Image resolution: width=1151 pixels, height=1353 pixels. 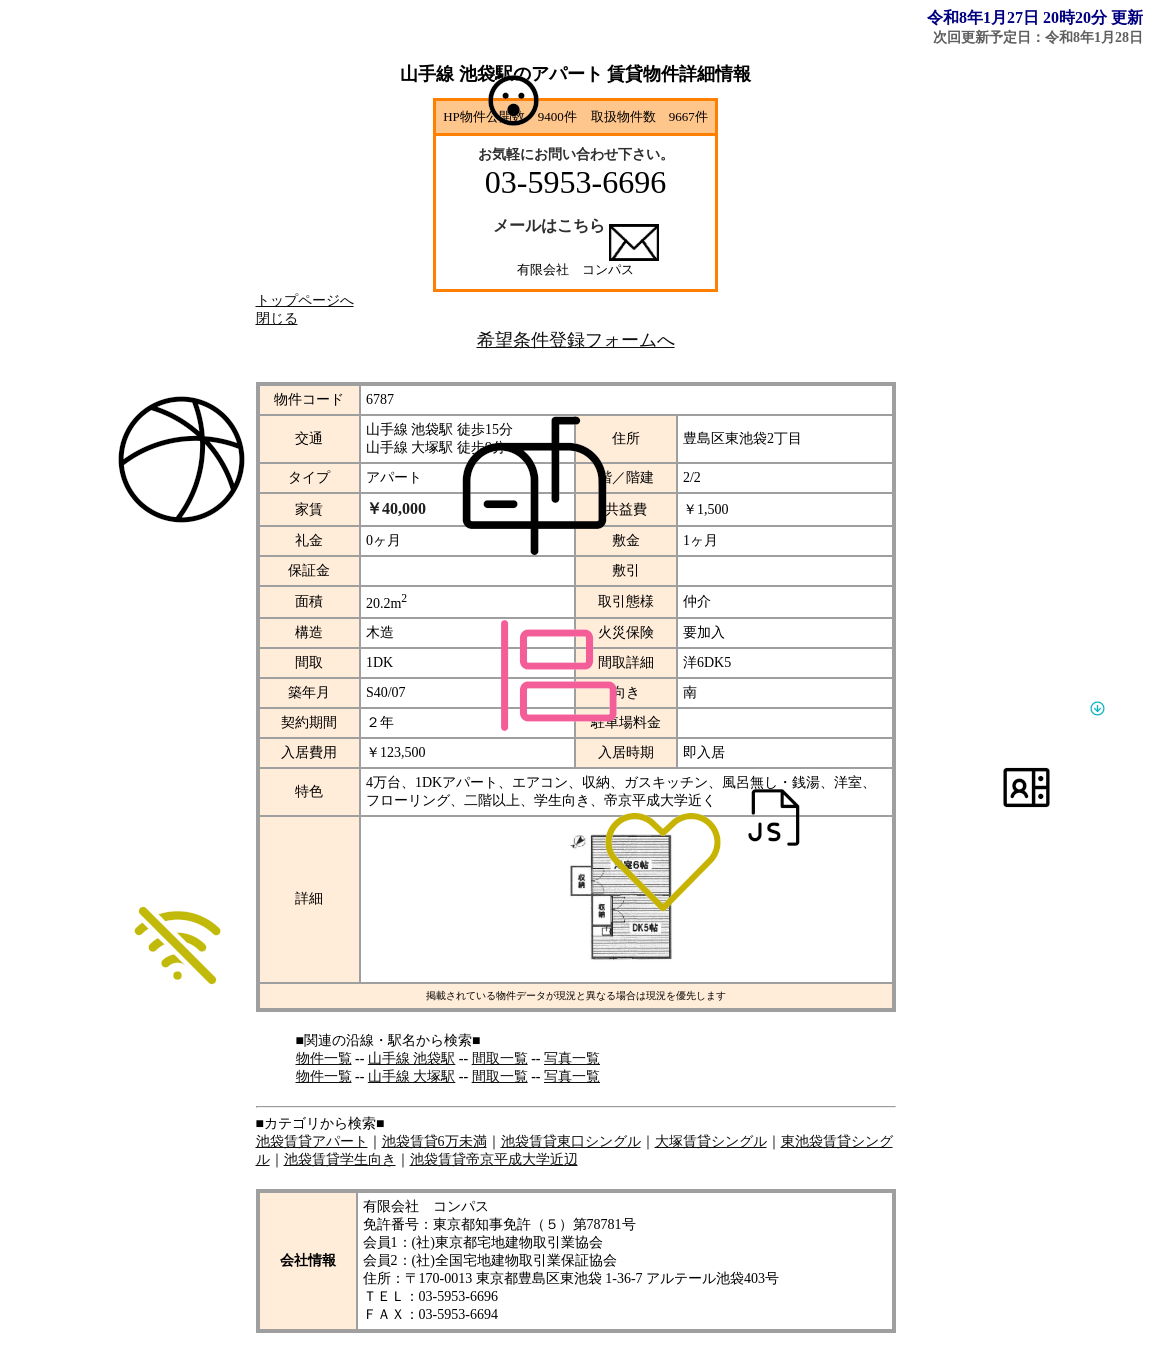 What do you see at coordinates (1026, 787) in the screenshot?
I see `start or join a video conference` at bounding box center [1026, 787].